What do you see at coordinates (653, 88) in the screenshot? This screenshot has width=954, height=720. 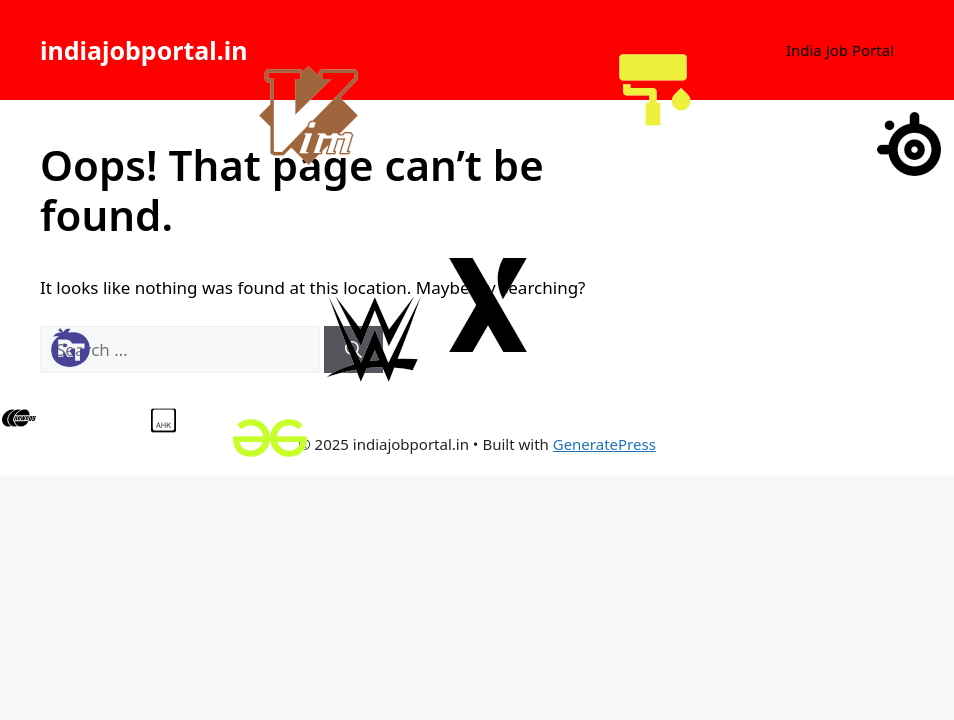 I see `access painting or drawing tools` at bounding box center [653, 88].